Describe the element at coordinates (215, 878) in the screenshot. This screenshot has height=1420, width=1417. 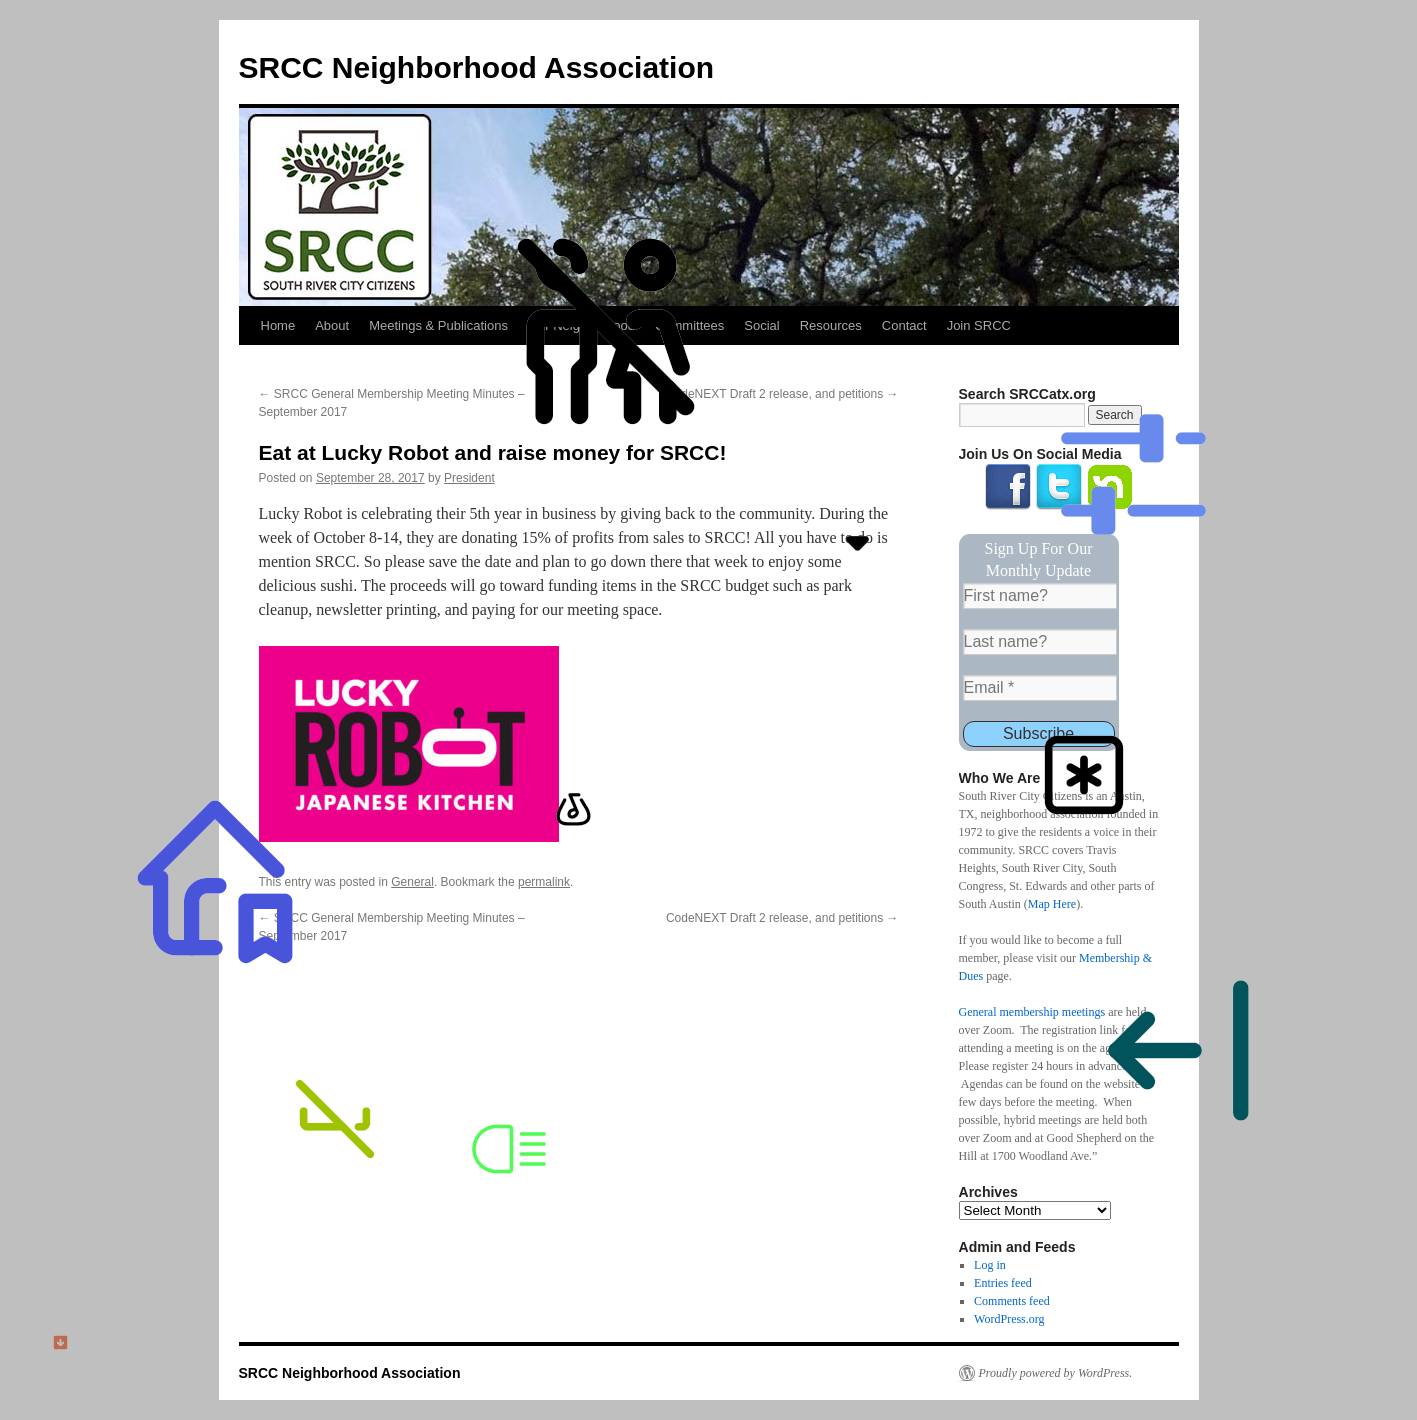
I see `save or bookmark a home listing` at that location.